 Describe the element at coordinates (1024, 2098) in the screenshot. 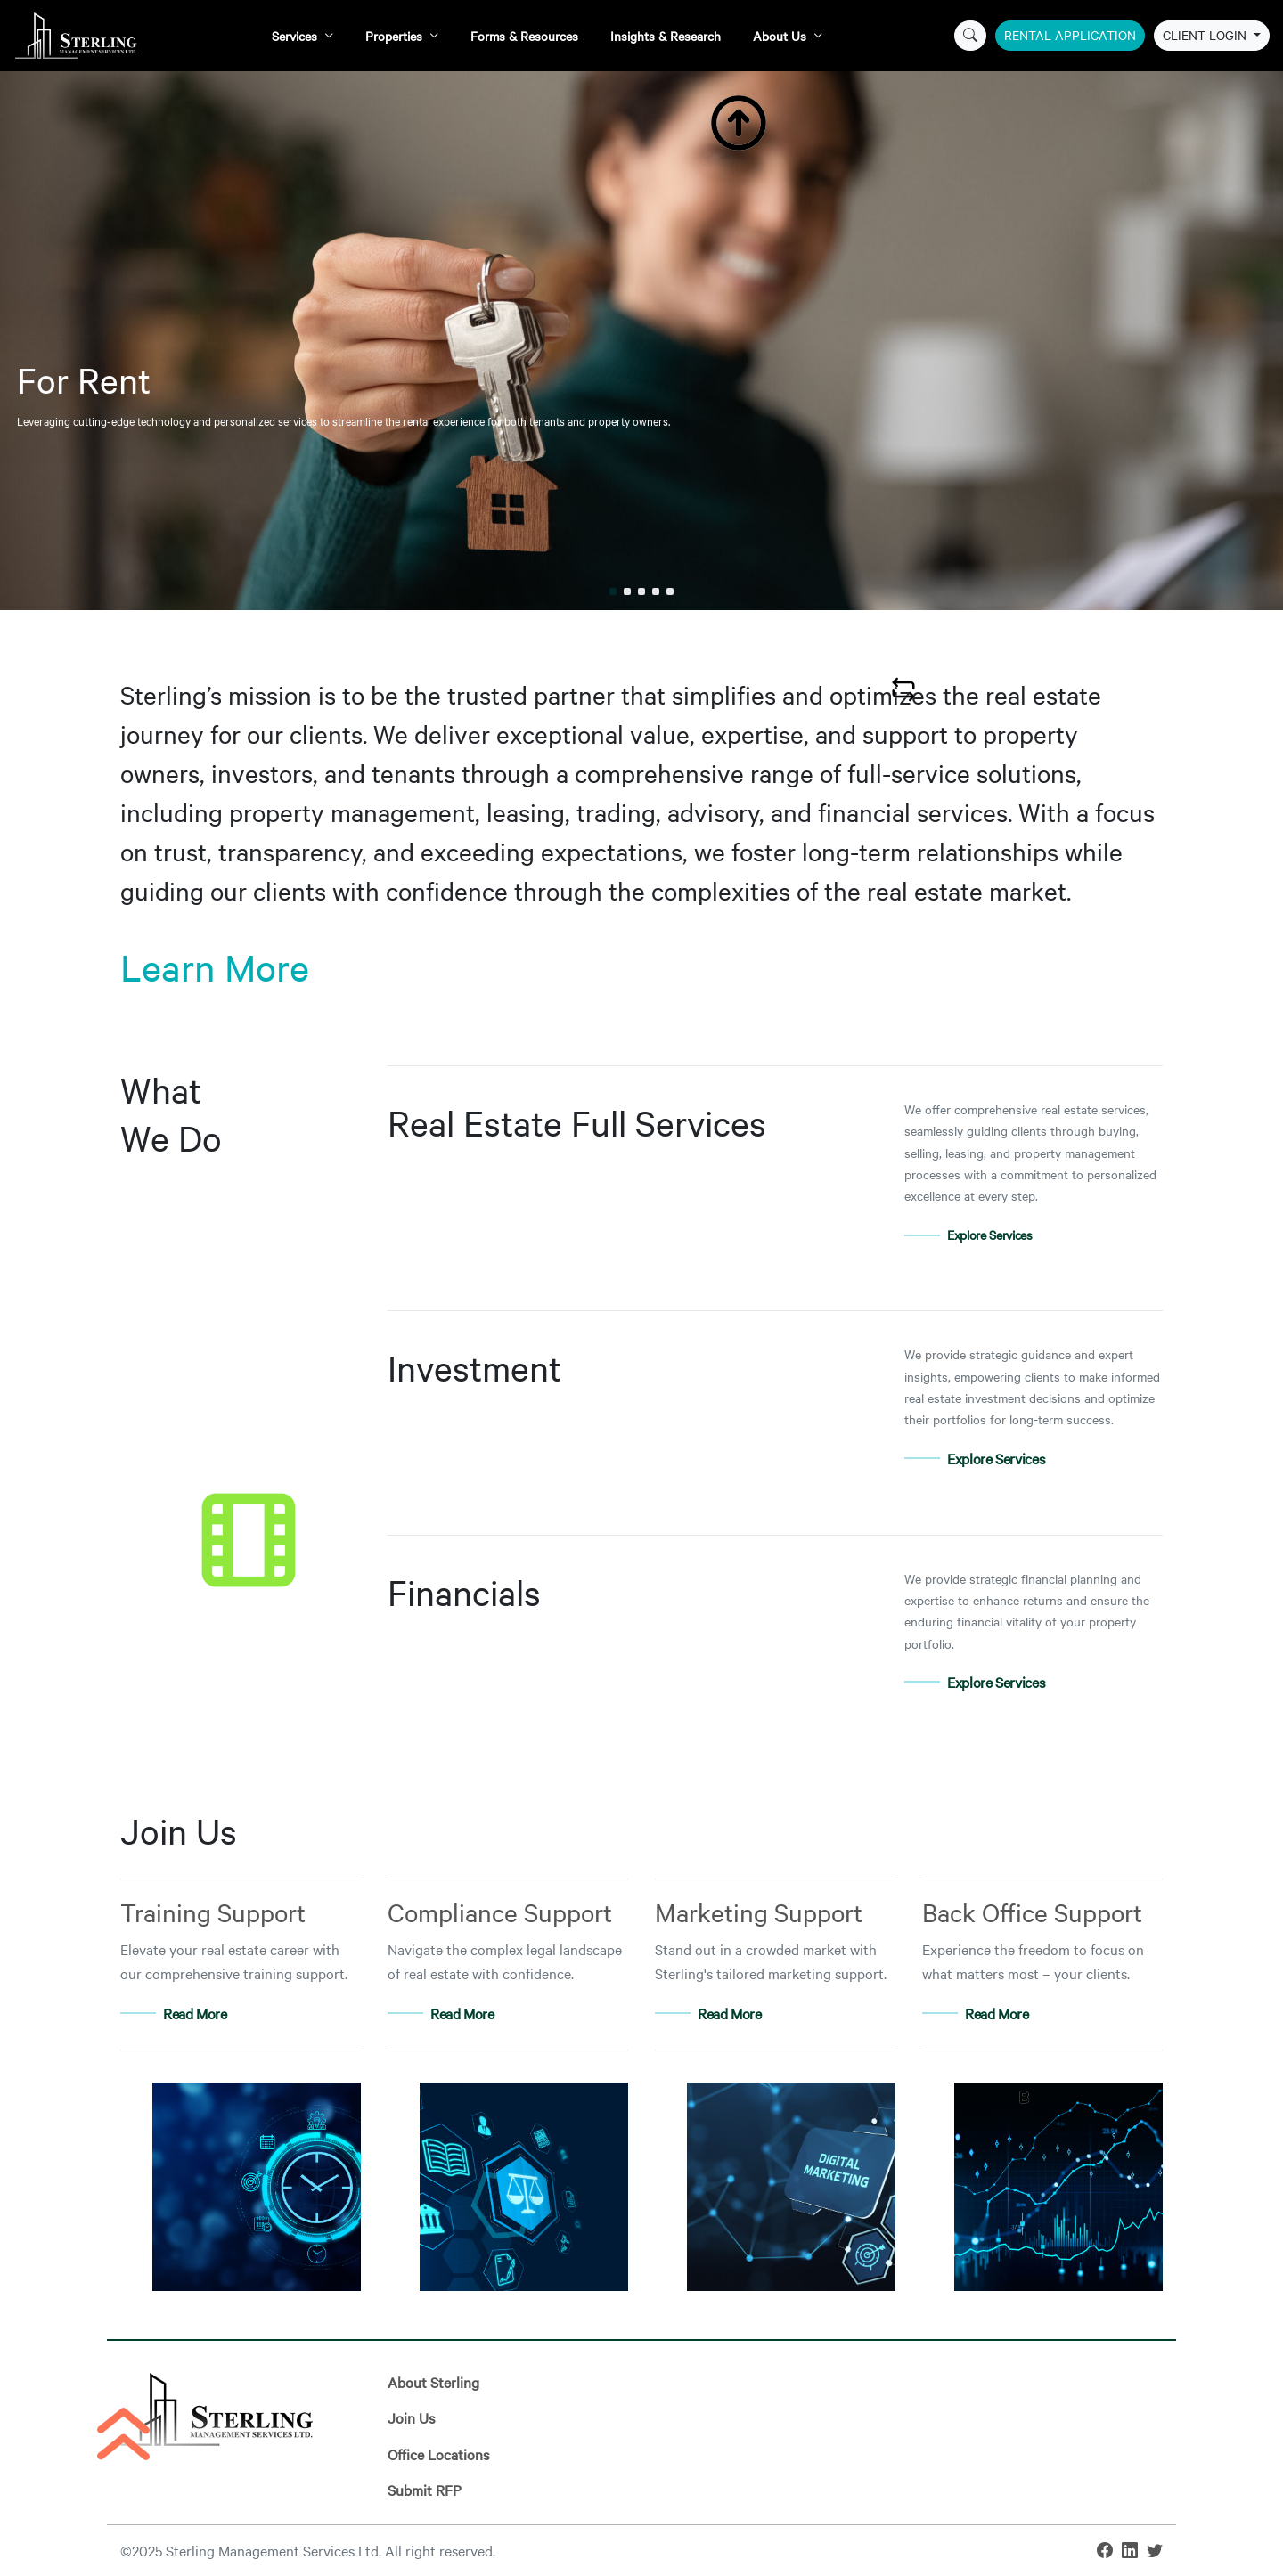

I see `apply bold formatting to selected text` at that location.